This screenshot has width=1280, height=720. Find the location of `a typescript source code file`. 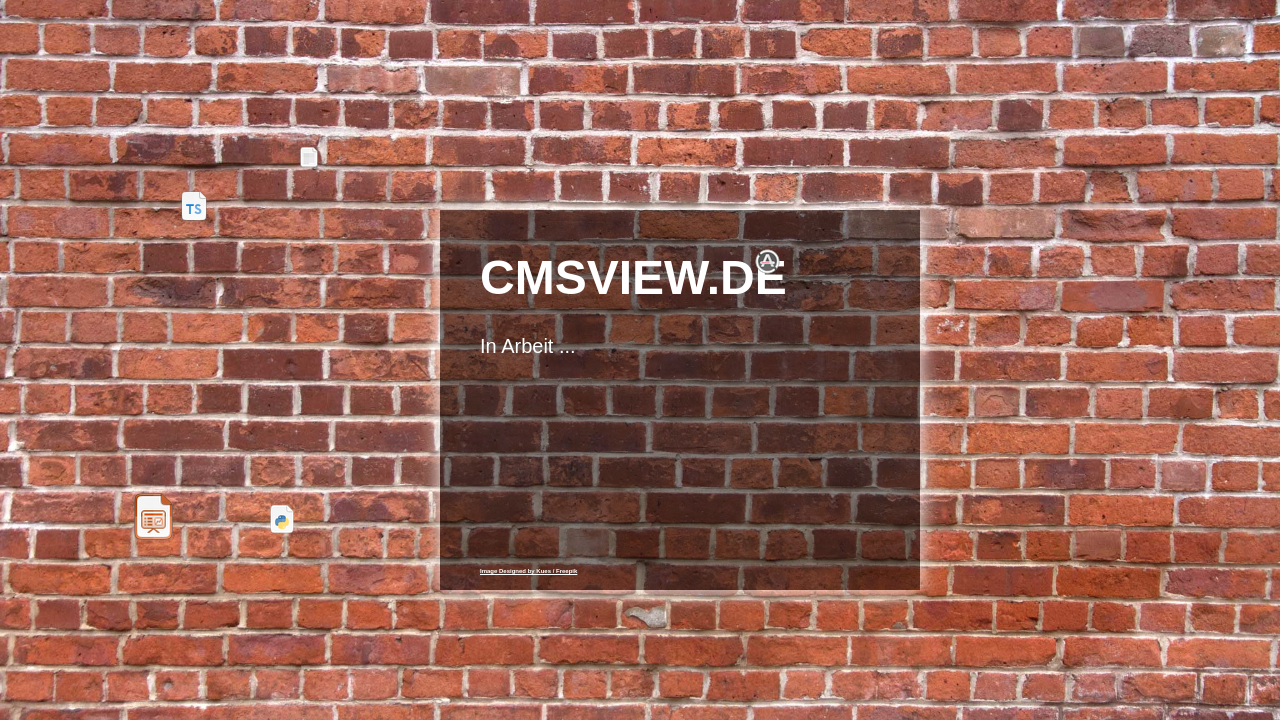

a typescript source code file is located at coordinates (194, 206).